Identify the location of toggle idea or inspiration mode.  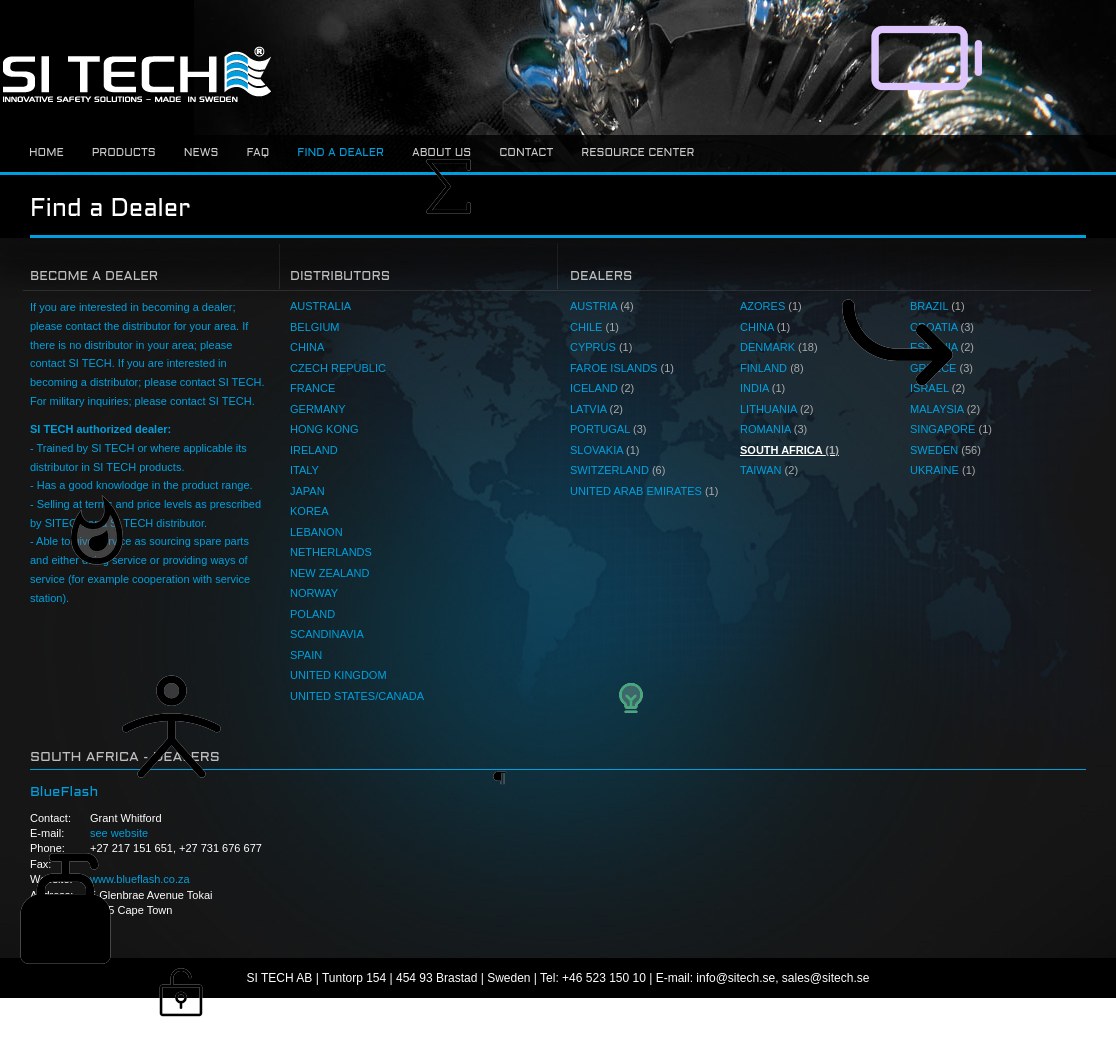
(631, 698).